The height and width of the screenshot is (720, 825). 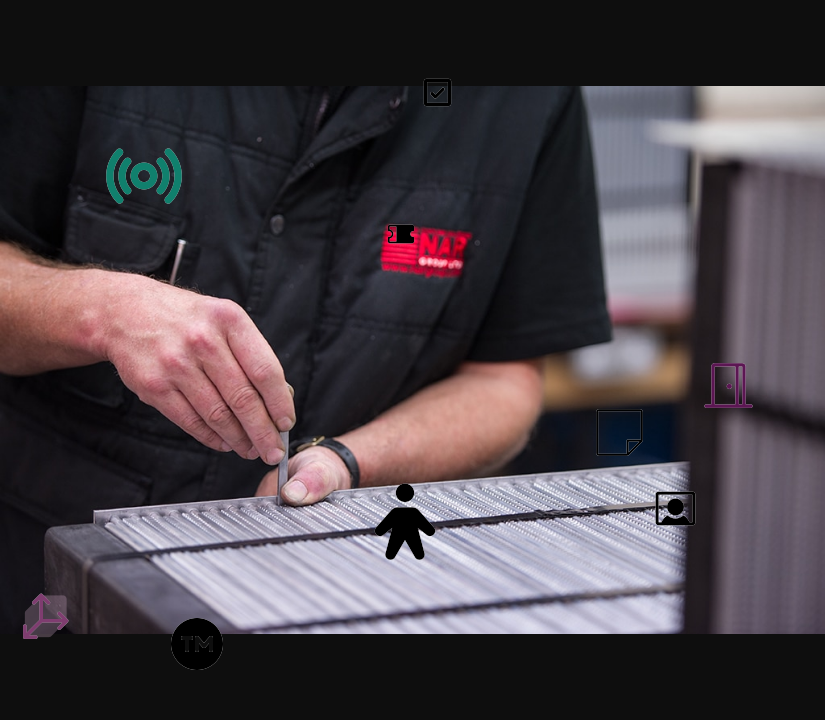 I want to click on view your tickets or passes, so click(x=401, y=234).